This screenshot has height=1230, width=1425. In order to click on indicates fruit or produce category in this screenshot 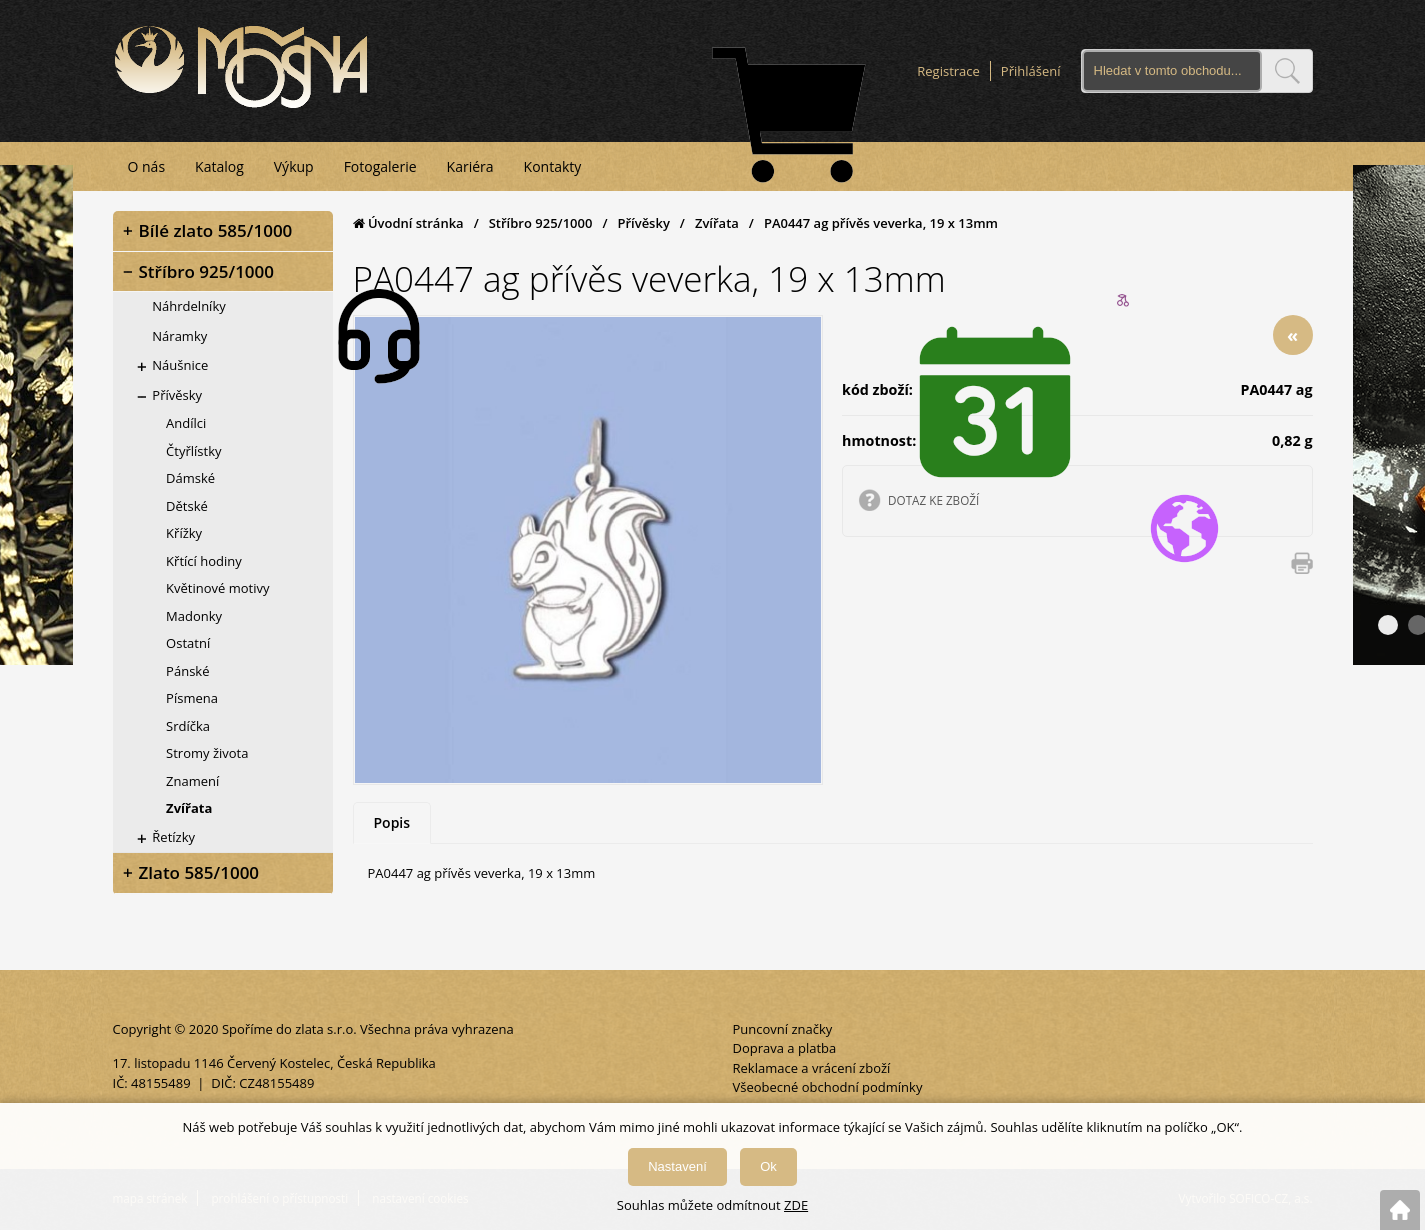, I will do `click(1123, 300)`.